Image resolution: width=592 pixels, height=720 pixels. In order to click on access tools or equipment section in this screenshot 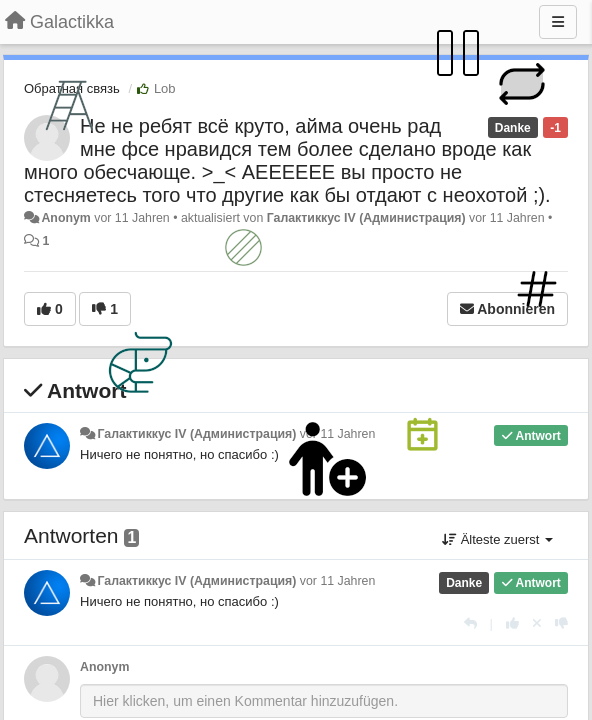, I will do `click(70, 105)`.